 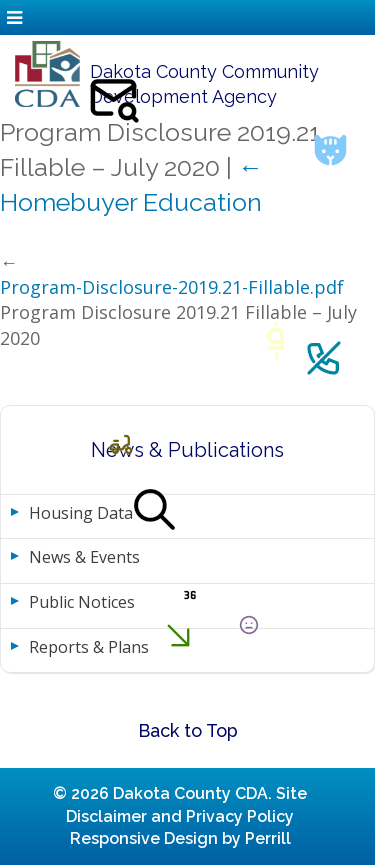 I want to click on search for content or items, so click(x=154, y=509).